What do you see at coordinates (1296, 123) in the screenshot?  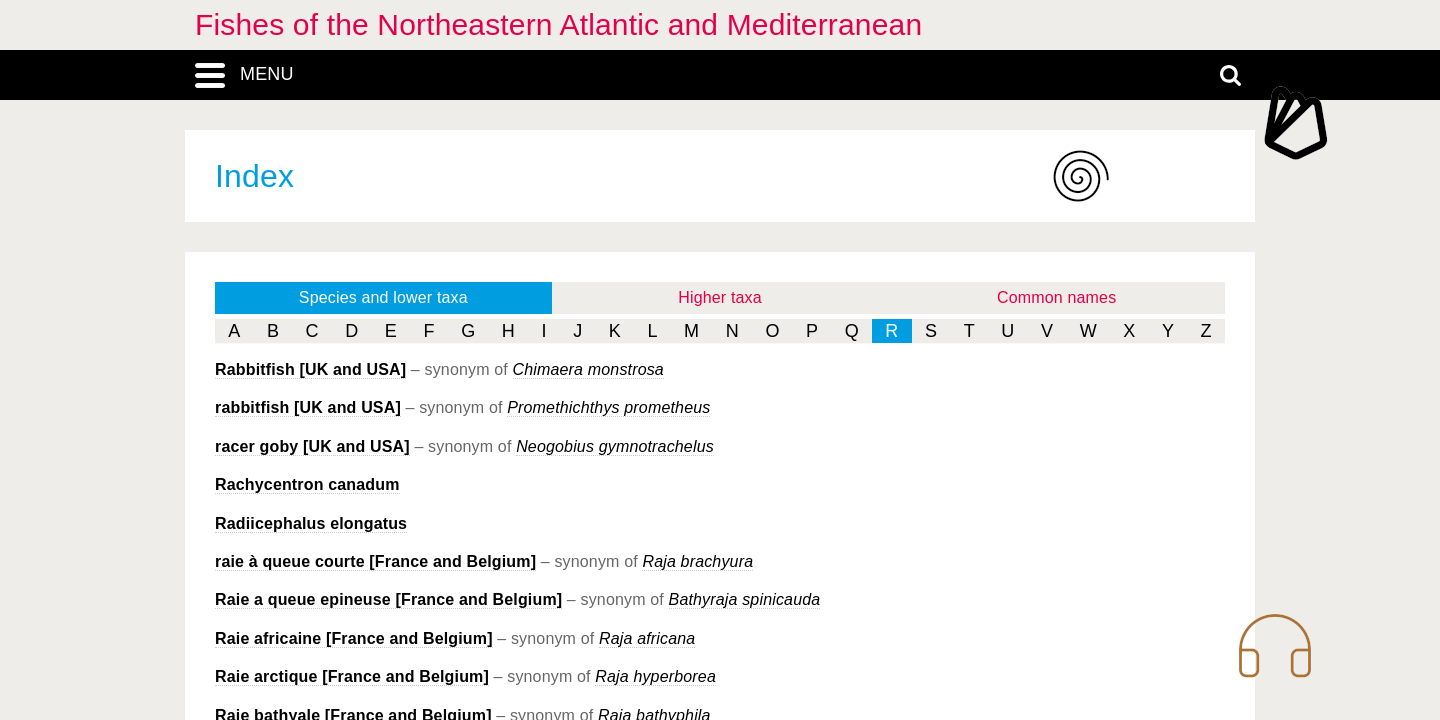 I see `access firebase console or services` at bounding box center [1296, 123].